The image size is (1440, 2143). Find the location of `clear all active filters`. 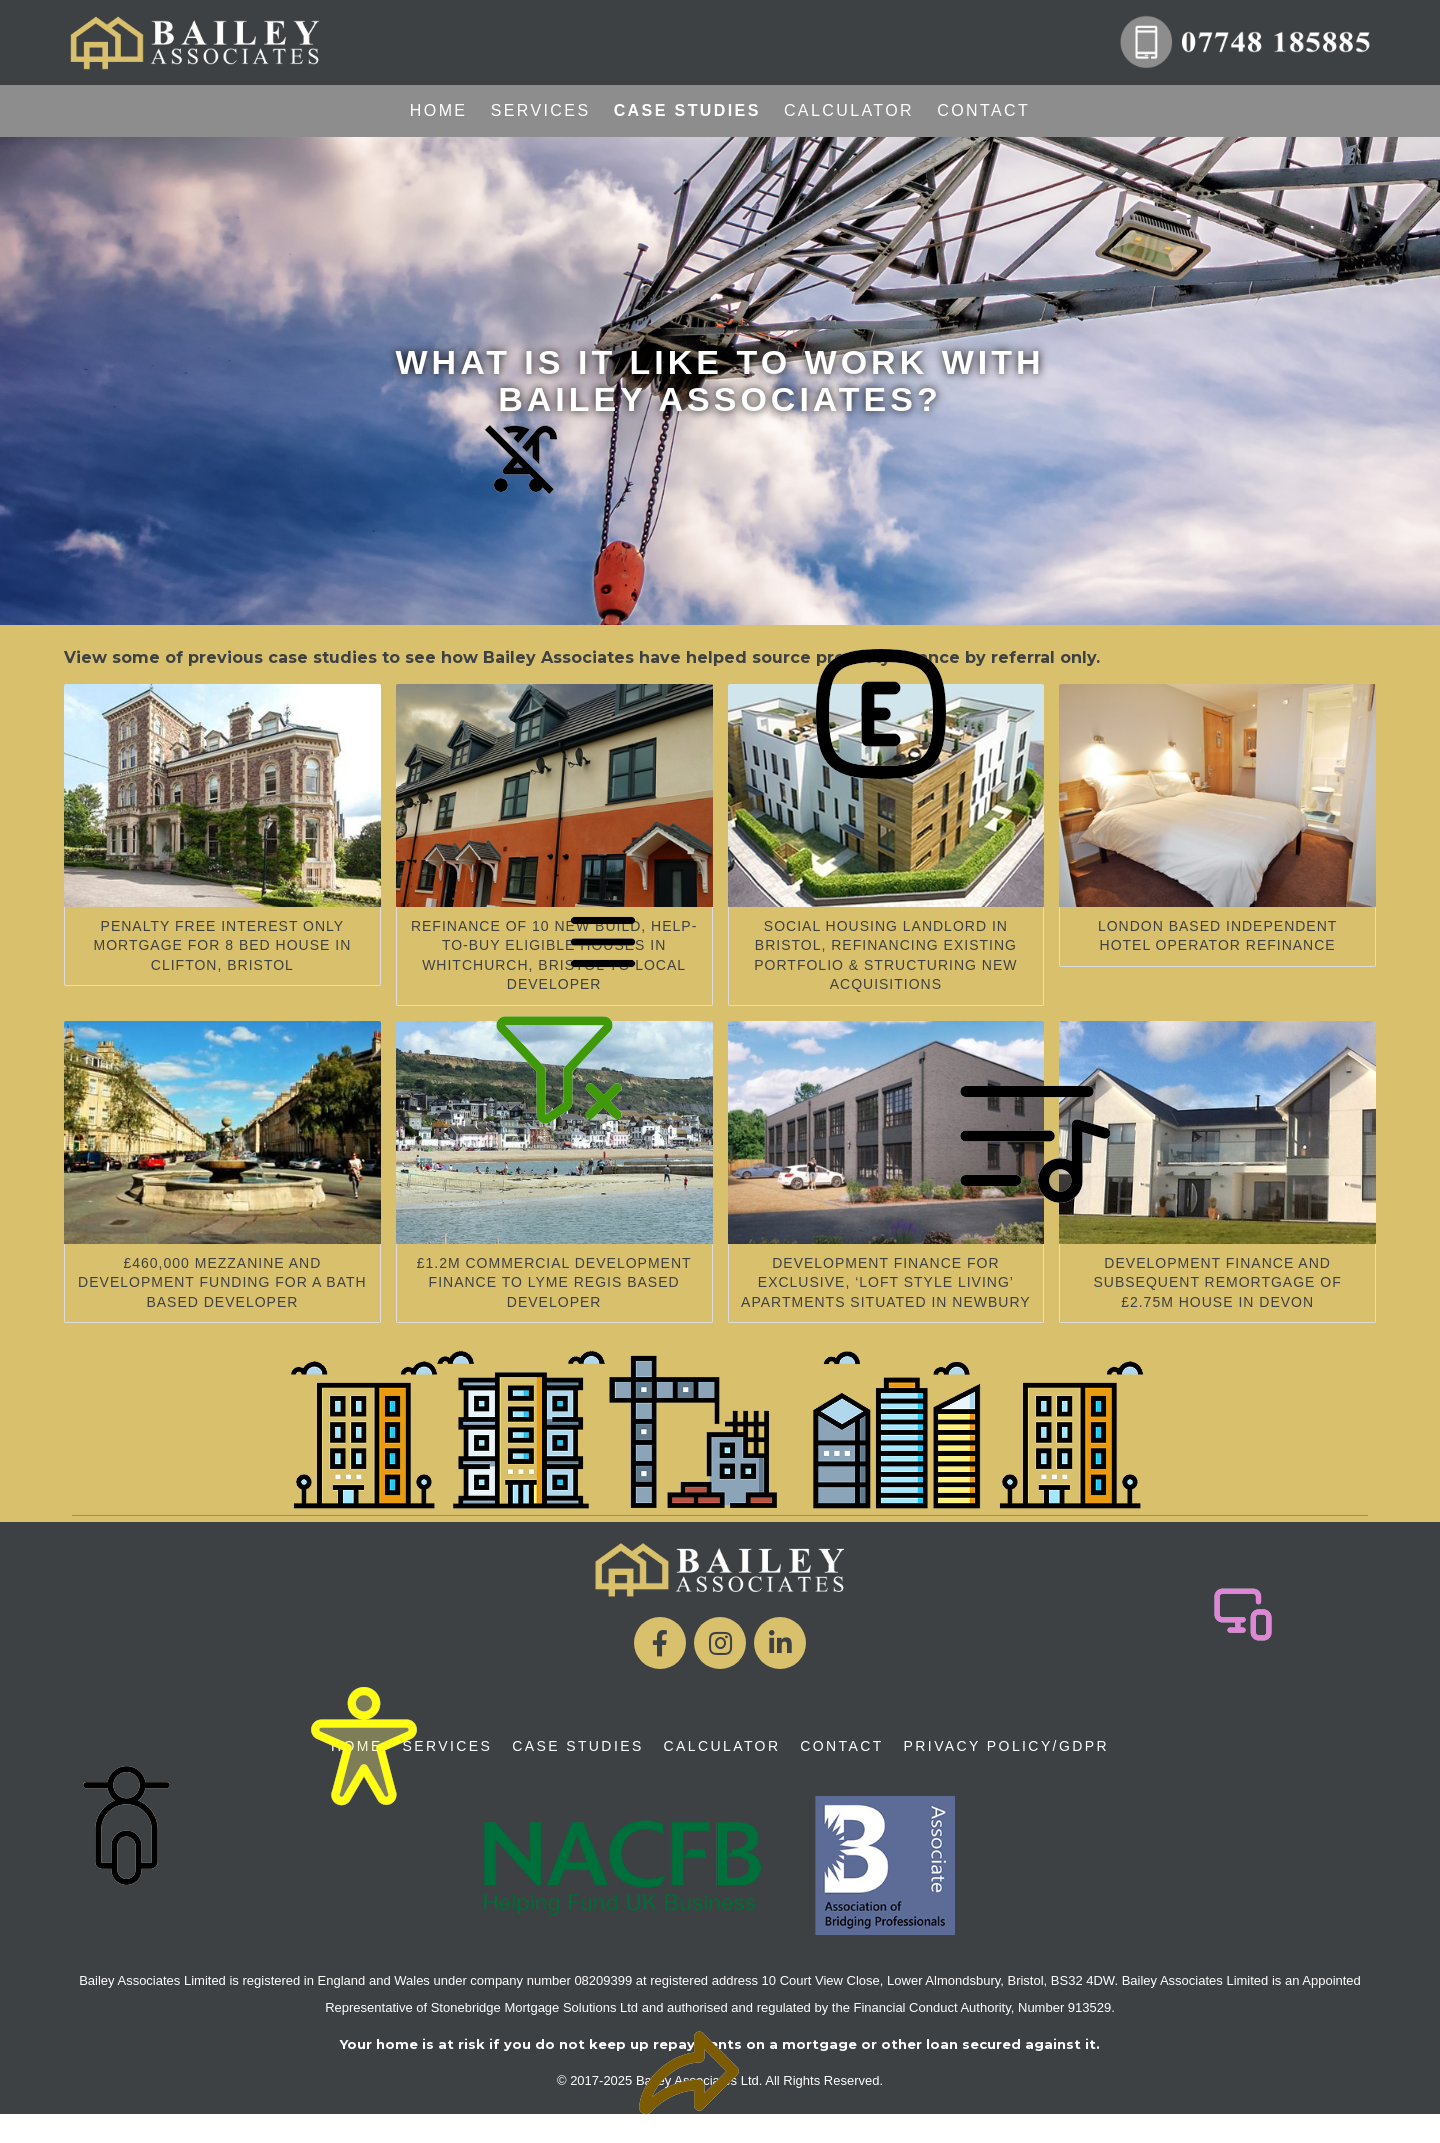

clear all active filters is located at coordinates (554, 1065).